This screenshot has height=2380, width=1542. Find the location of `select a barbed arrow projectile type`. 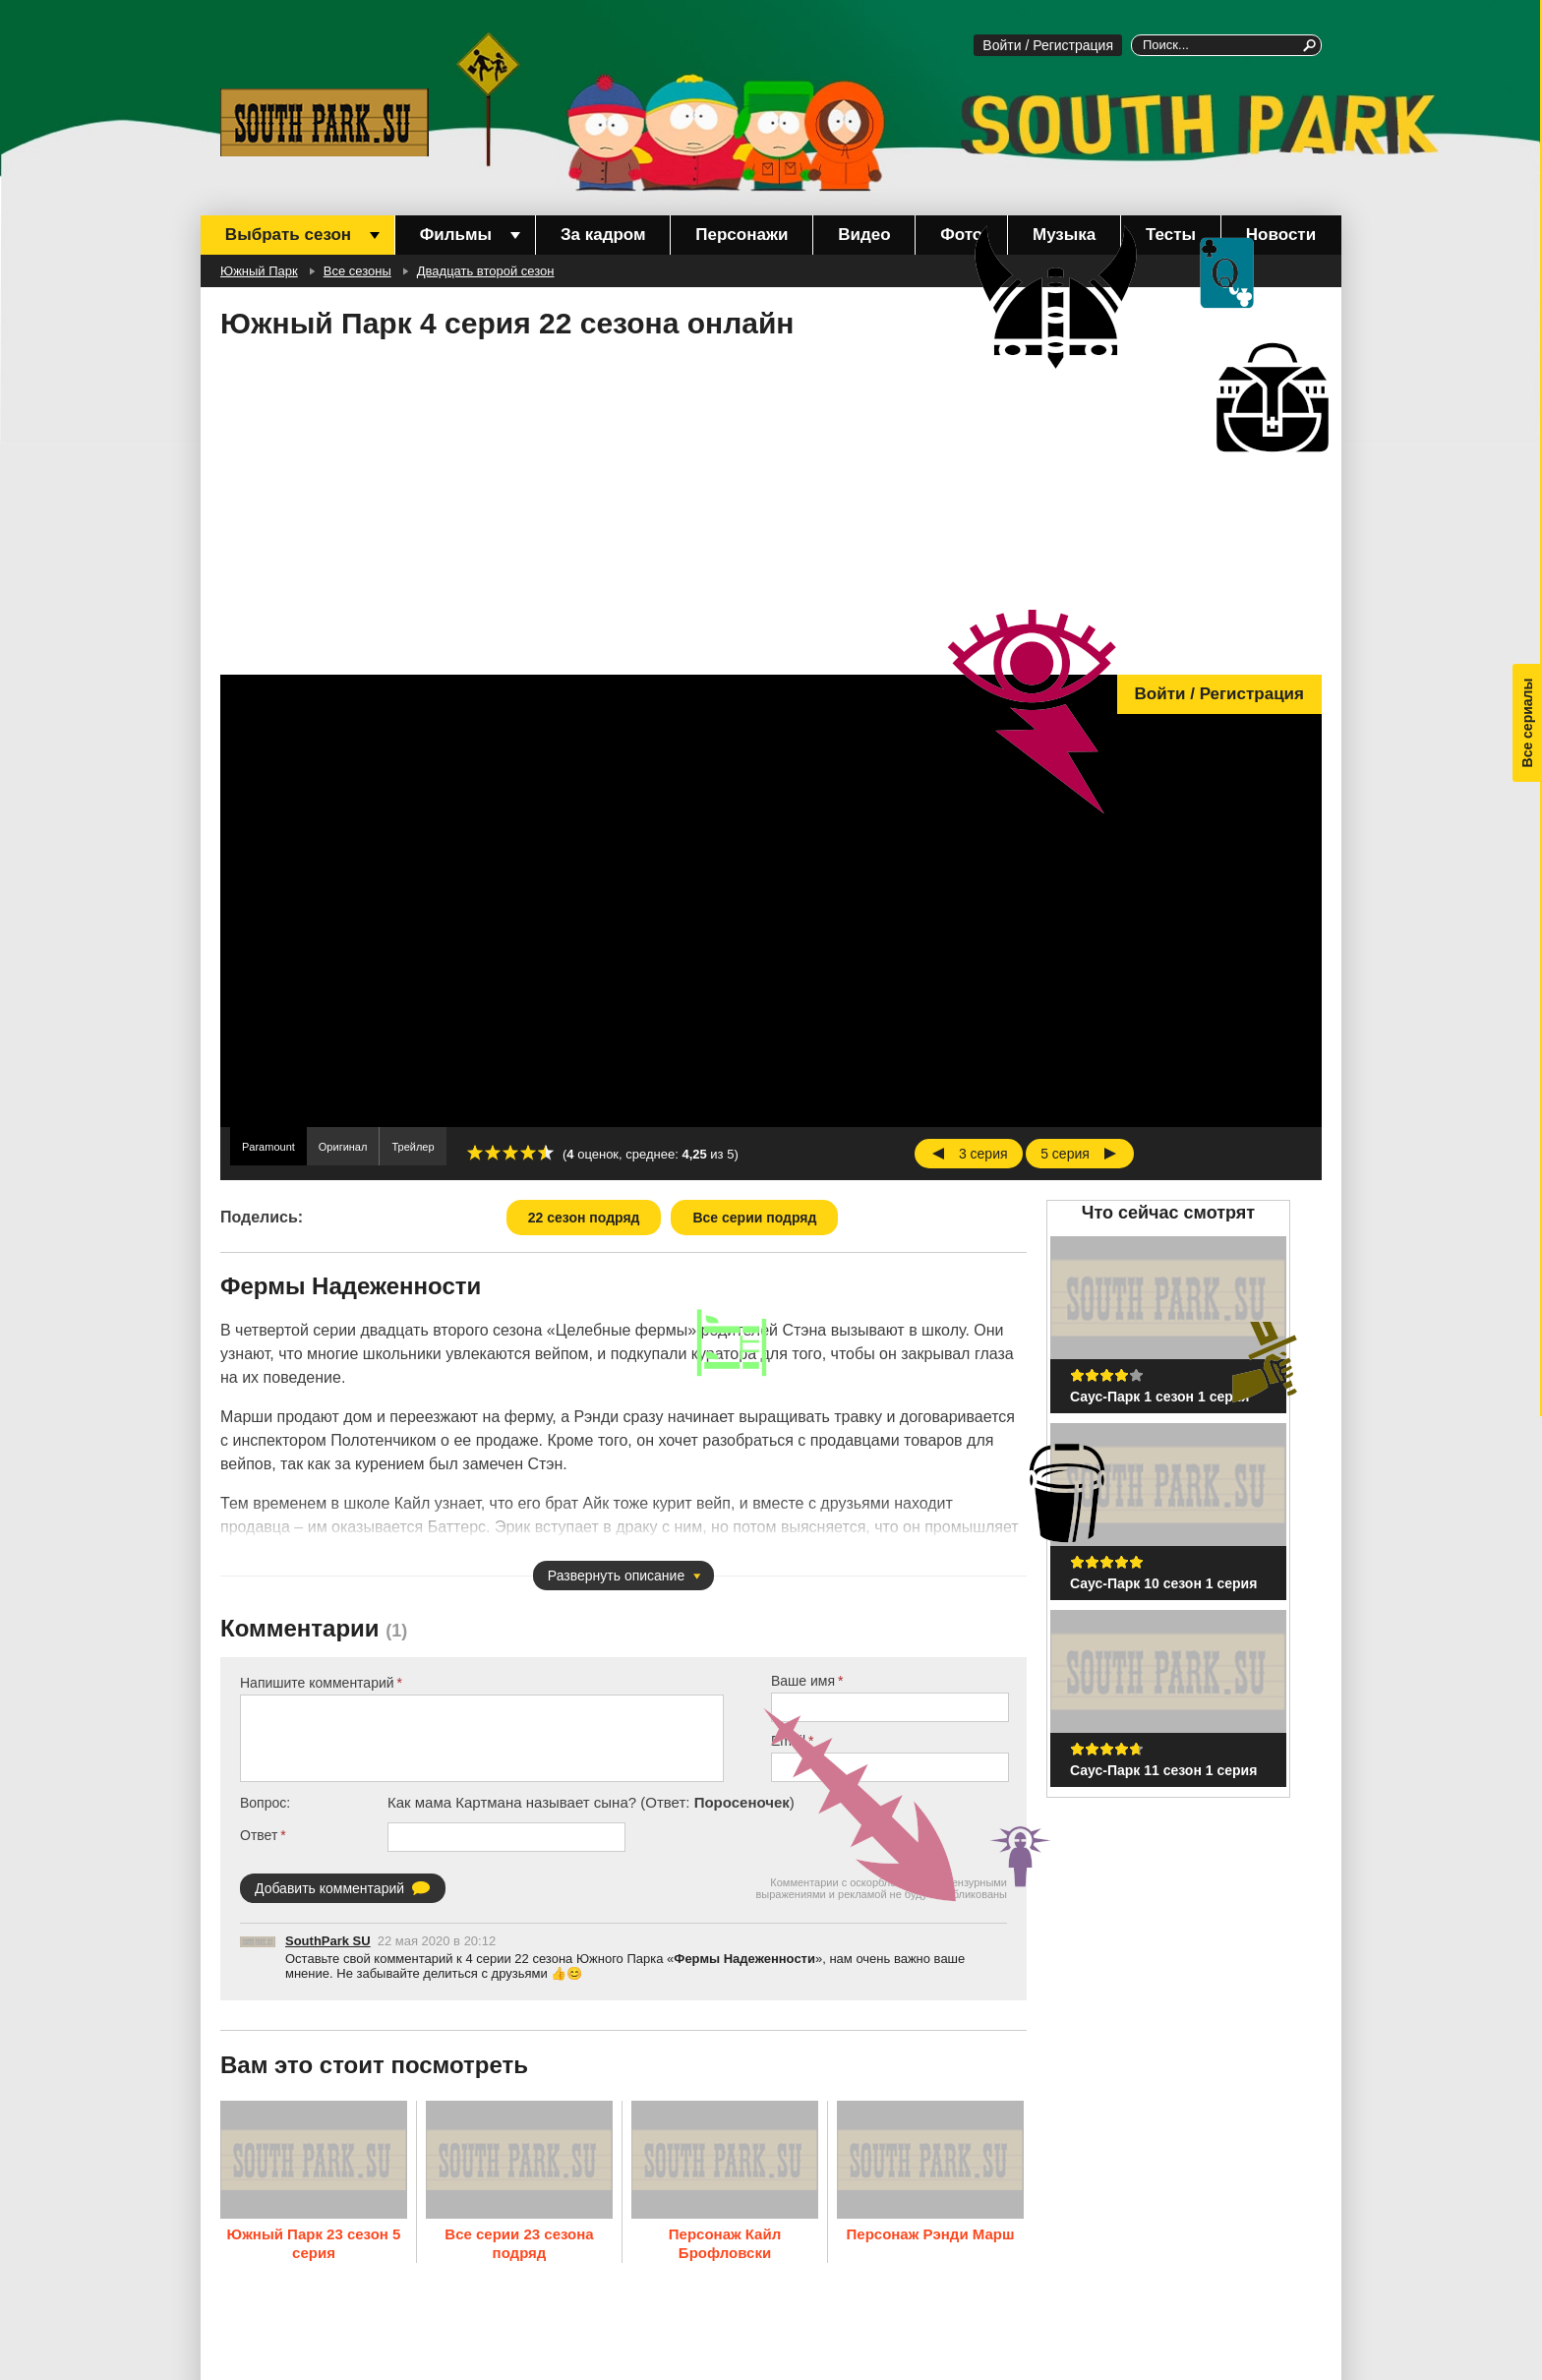

select a barbed arrow projectile type is located at coordinates (859, 1805).